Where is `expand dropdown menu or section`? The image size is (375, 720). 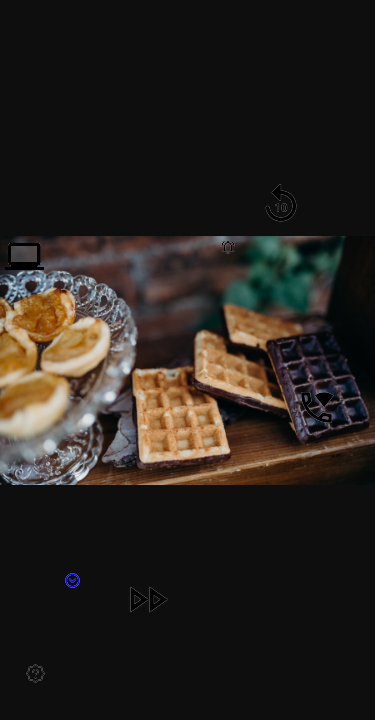 expand dropdown menu or section is located at coordinates (72, 580).